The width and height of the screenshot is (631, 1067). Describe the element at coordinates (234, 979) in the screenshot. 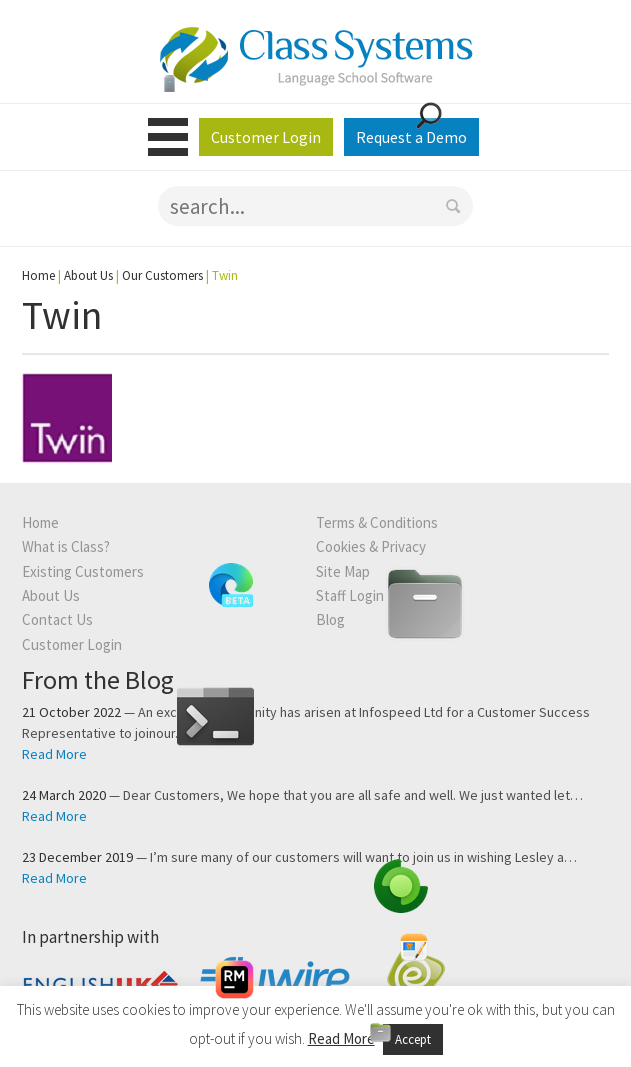

I see `open RubyMine IDE` at that location.